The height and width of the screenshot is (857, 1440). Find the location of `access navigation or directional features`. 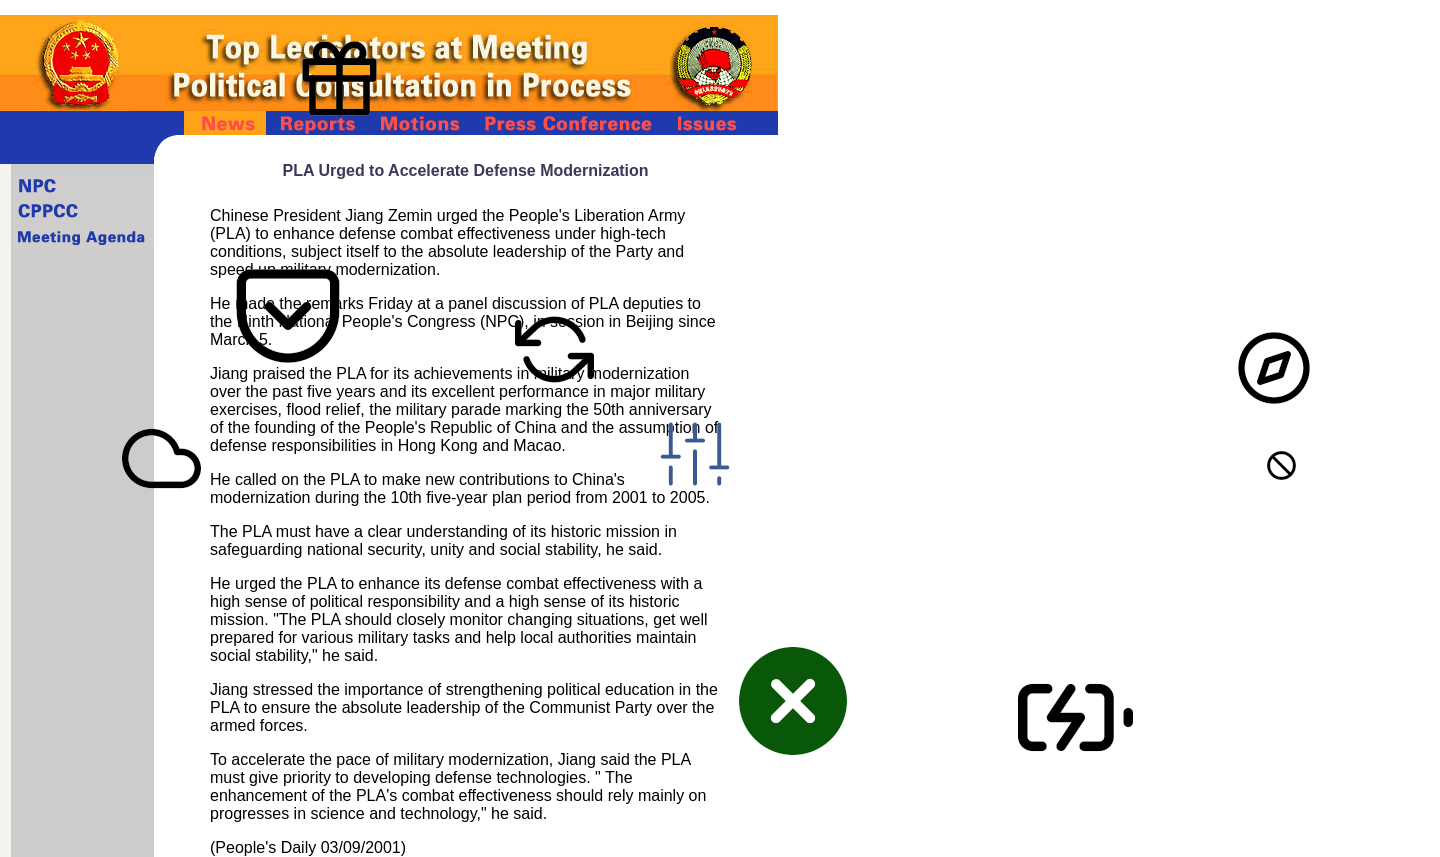

access navigation or directional features is located at coordinates (1274, 368).